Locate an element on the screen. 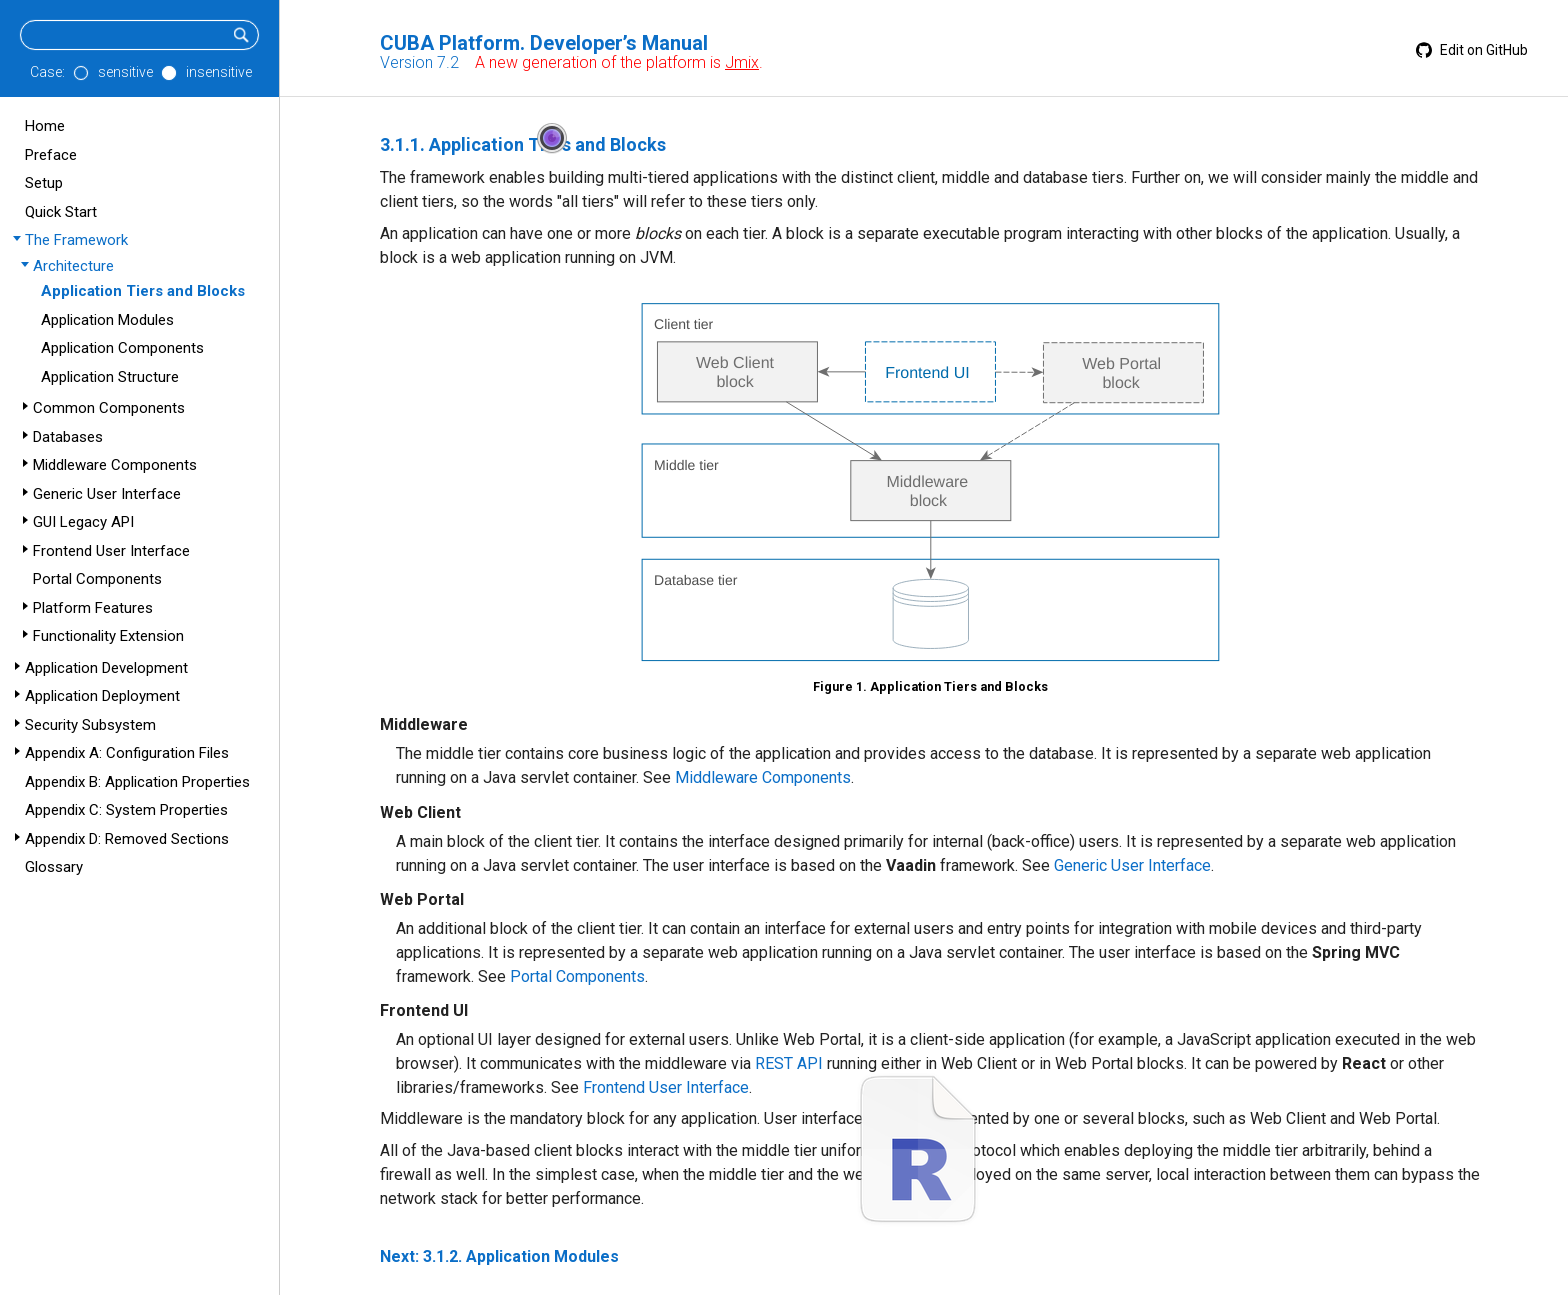 The width and height of the screenshot is (1568, 1295). open the camera app is located at coordinates (552, 138).